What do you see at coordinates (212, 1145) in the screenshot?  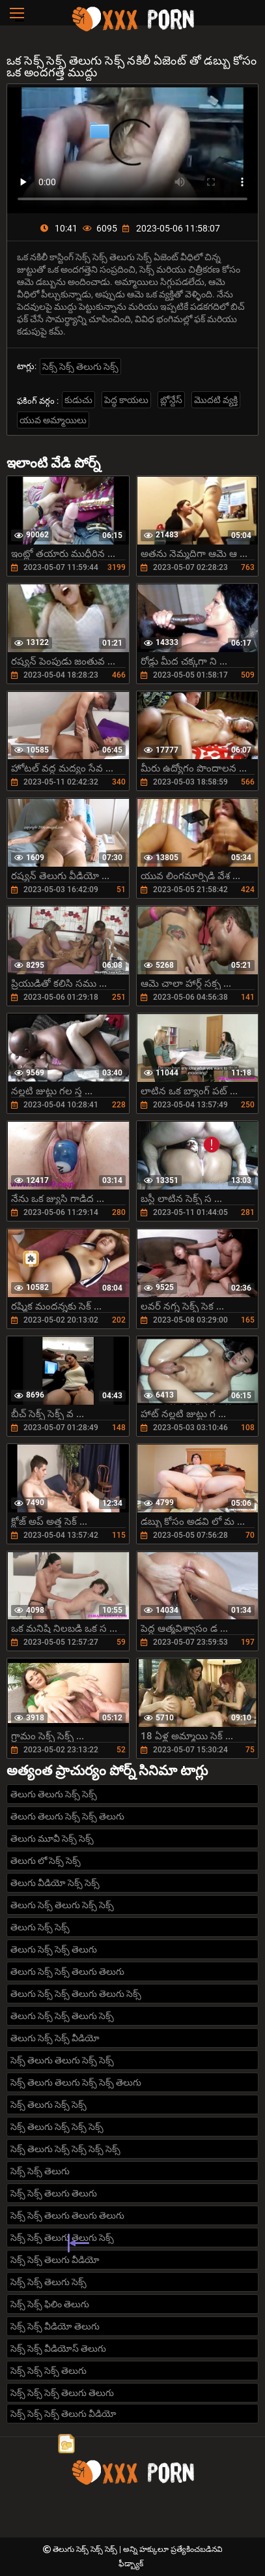 I see `indicates important or high-priority item` at bounding box center [212, 1145].